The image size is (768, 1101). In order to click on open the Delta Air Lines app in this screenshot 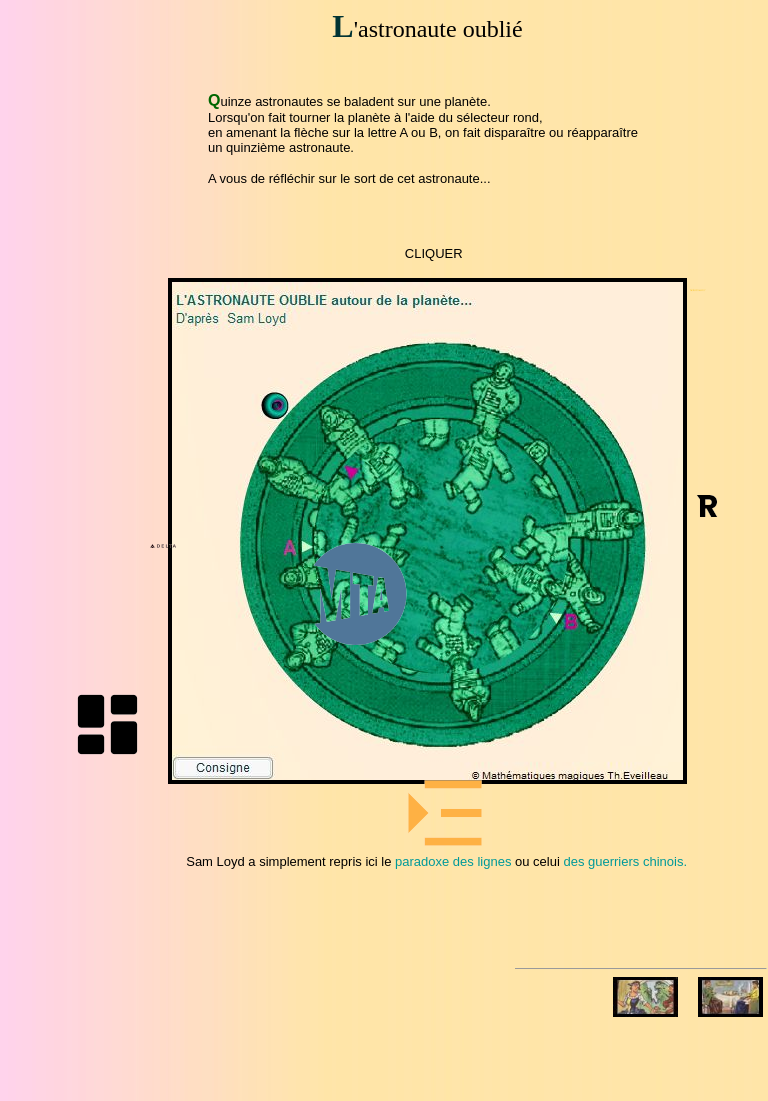, I will do `click(163, 546)`.